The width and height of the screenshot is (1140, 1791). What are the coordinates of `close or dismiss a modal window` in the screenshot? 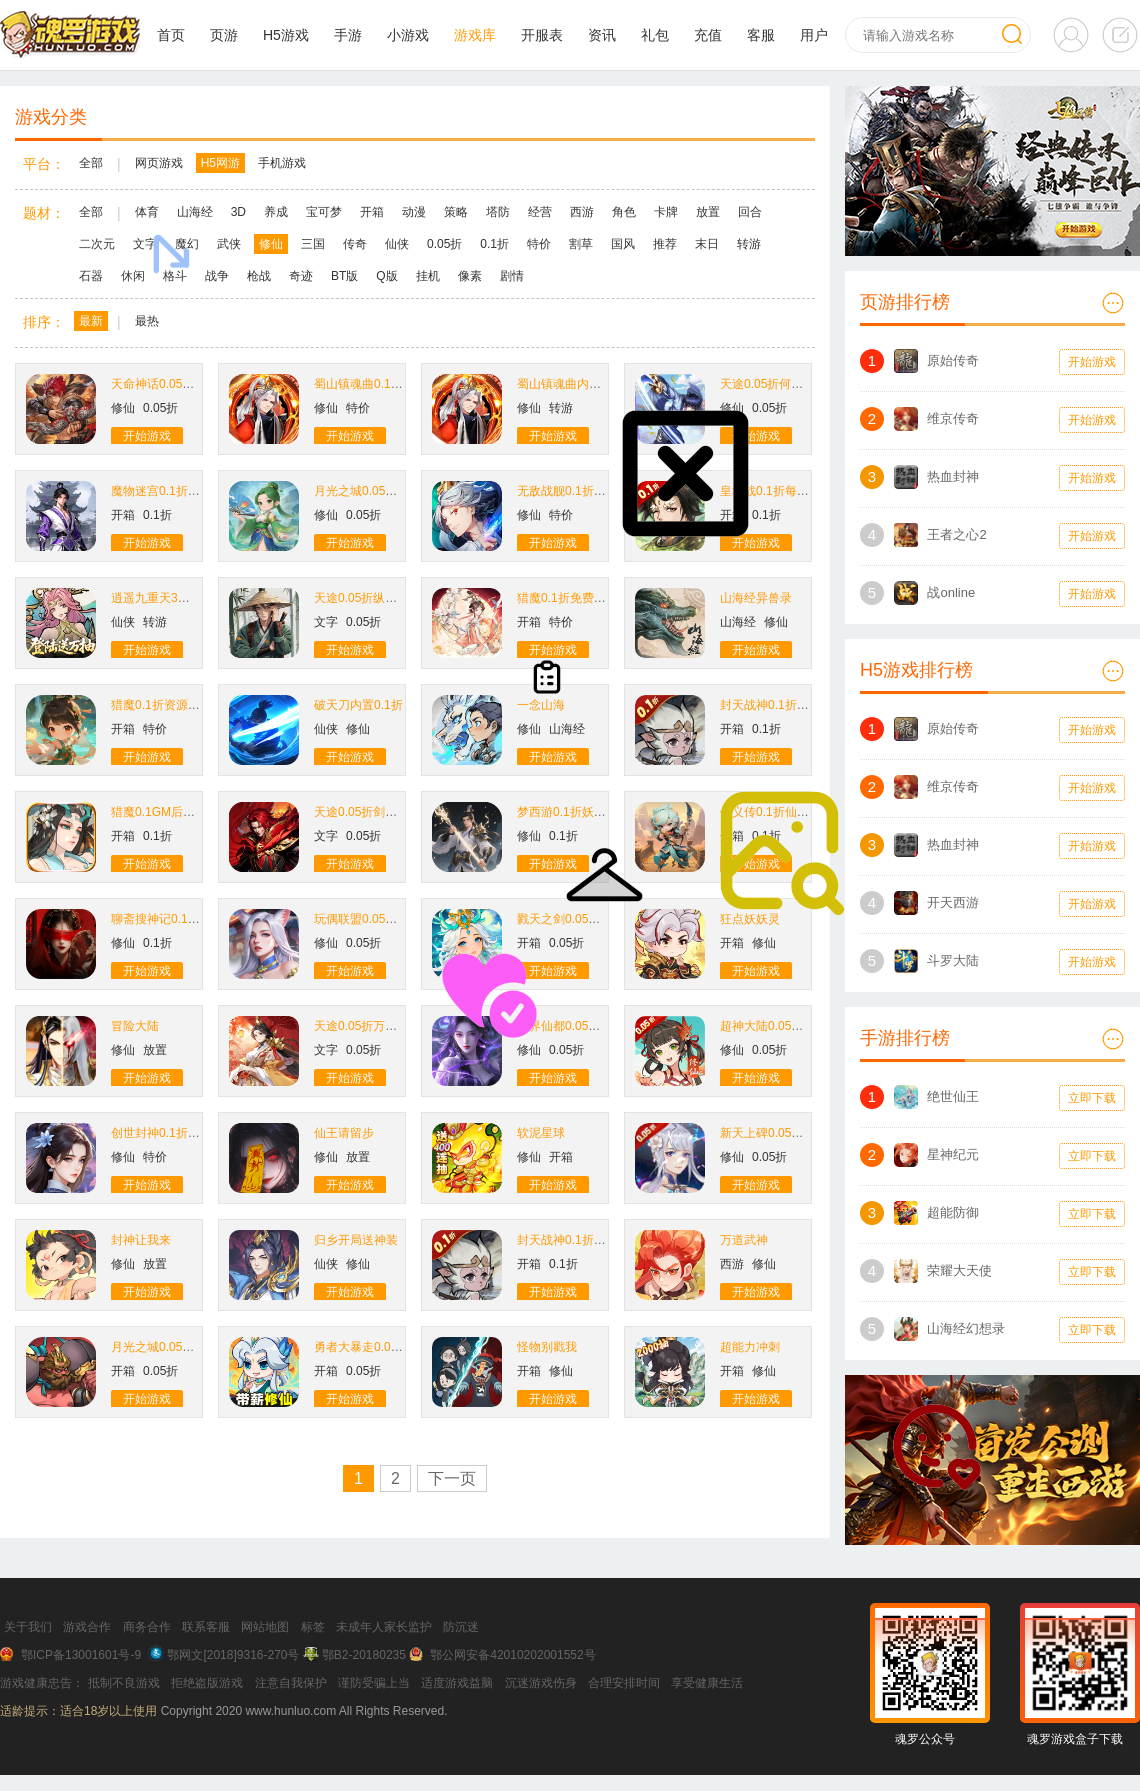 It's located at (685, 473).